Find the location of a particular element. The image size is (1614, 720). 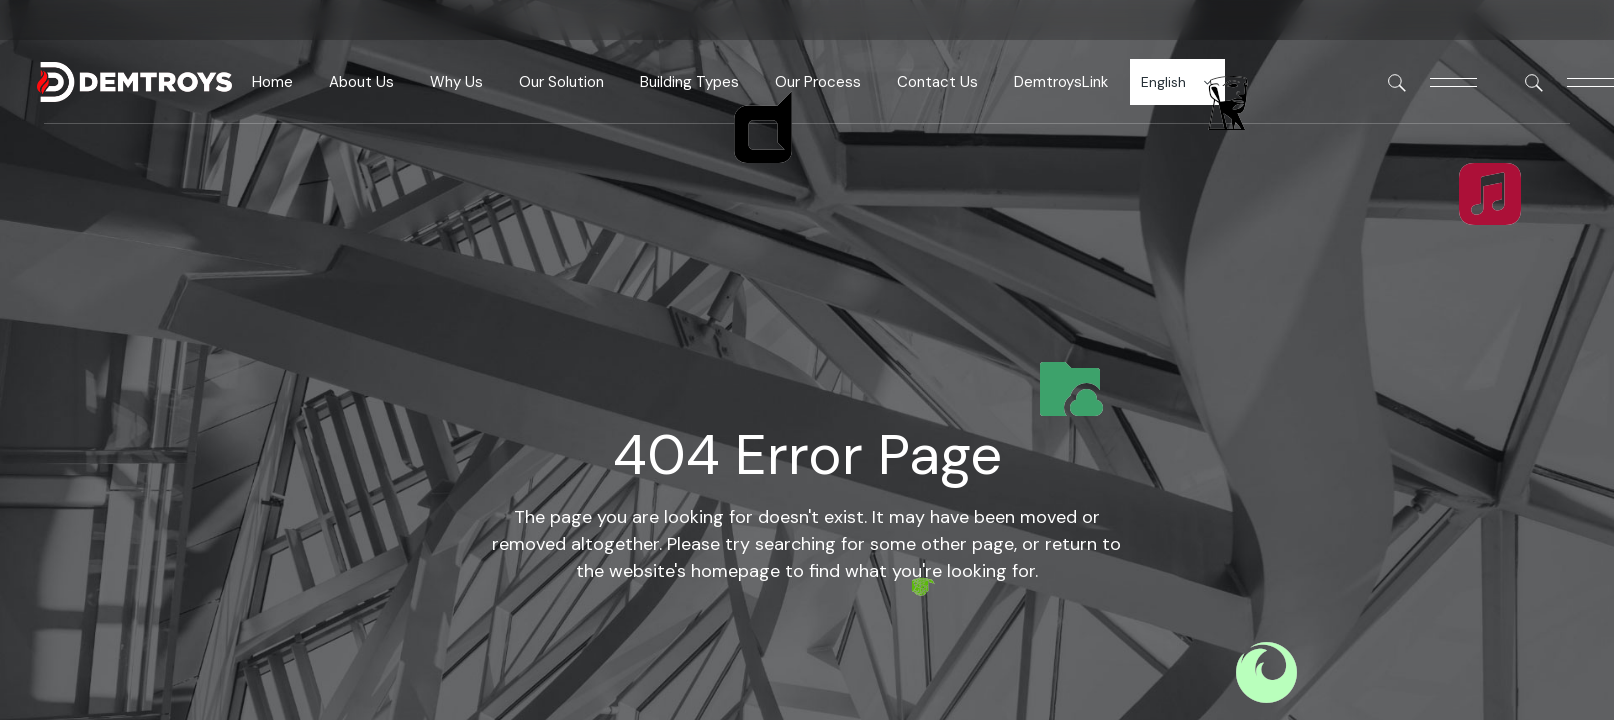

kingston technology company logo is located at coordinates (1228, 103).